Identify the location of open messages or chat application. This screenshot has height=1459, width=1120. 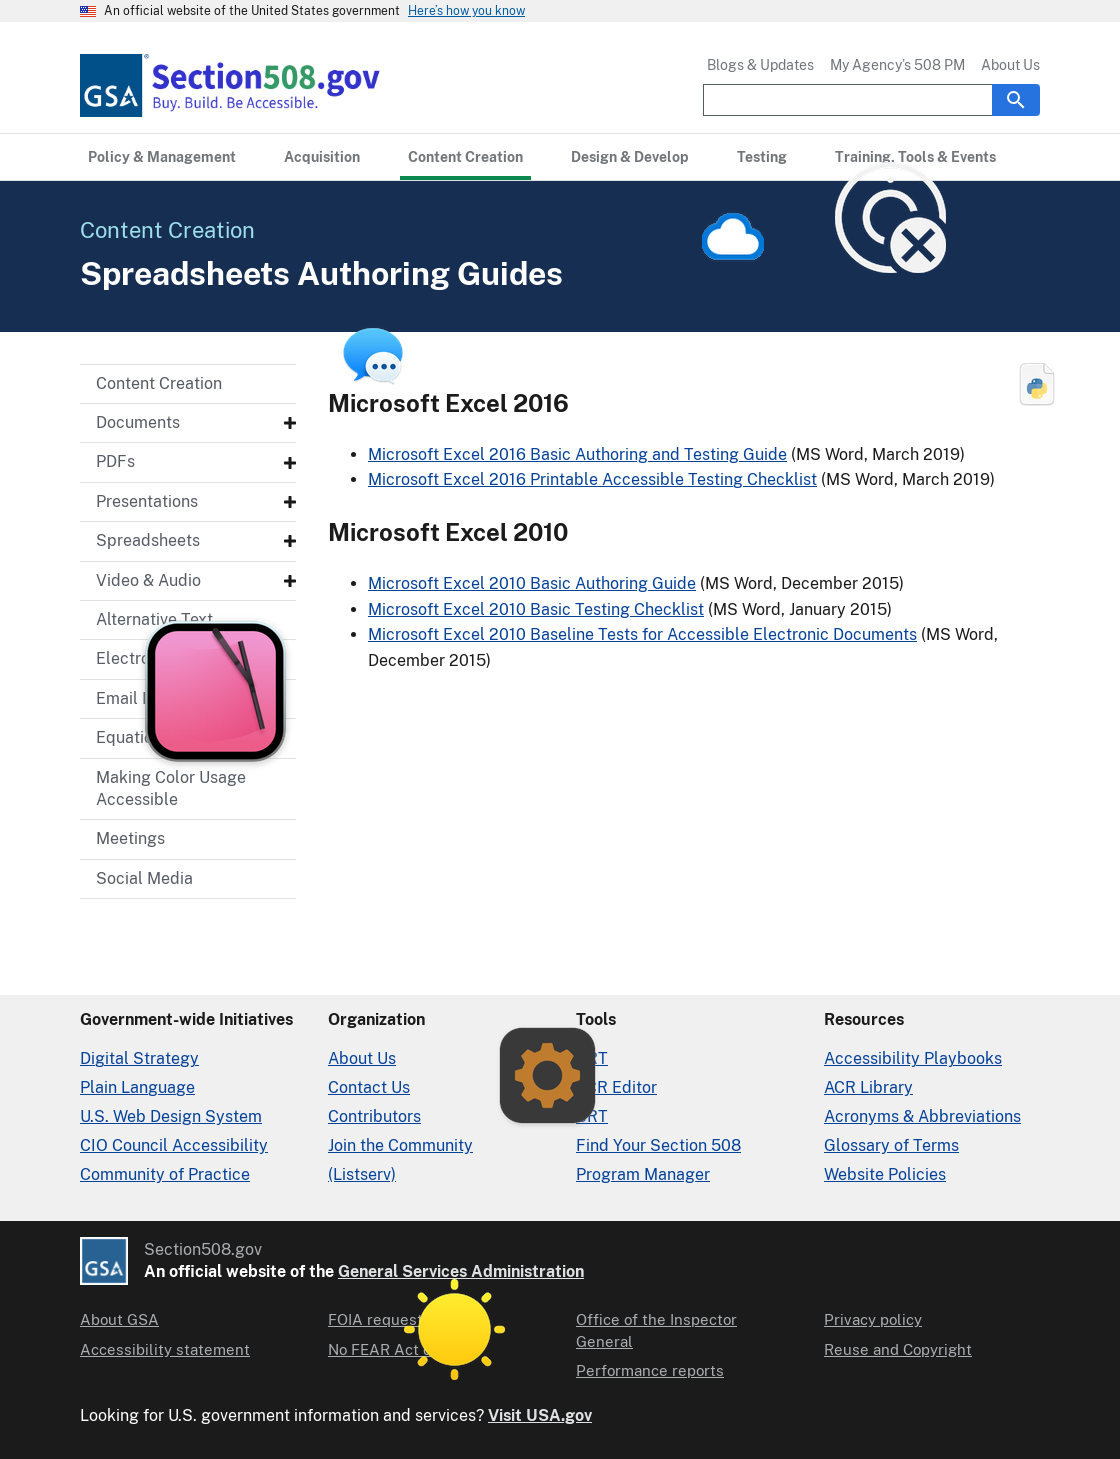
(373, 355).